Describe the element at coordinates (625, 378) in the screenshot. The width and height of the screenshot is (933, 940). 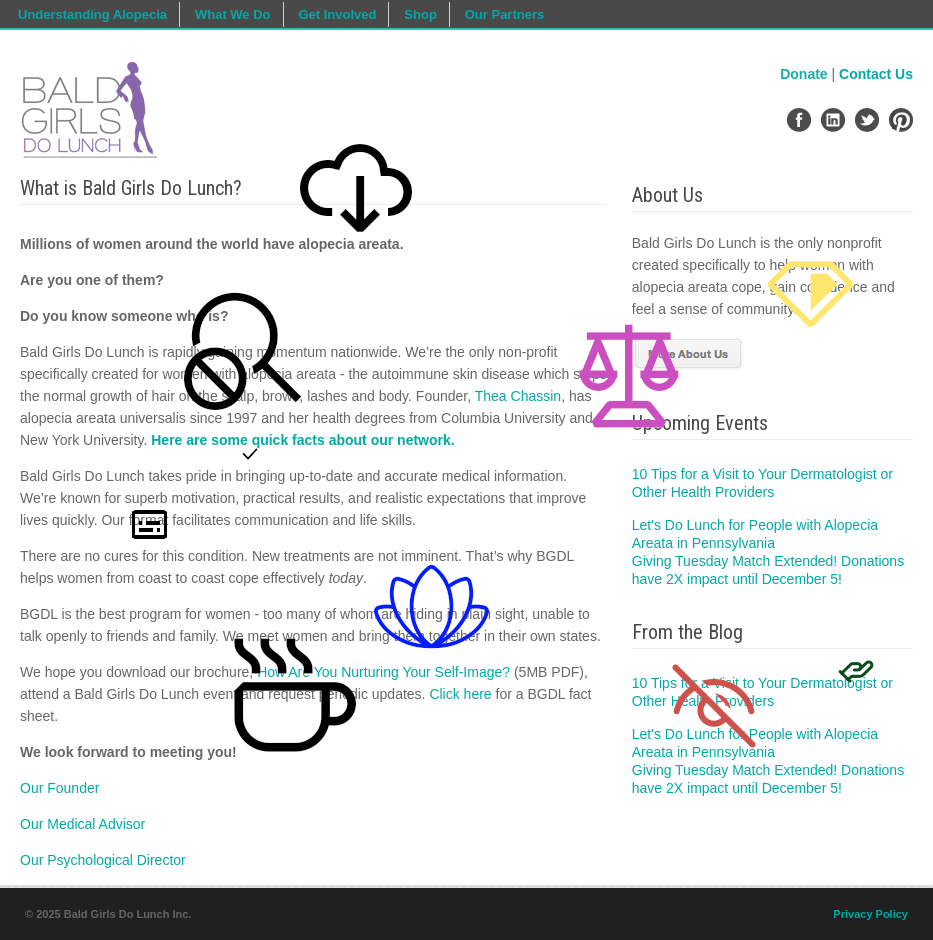
I see `view license or legal information` at that location.